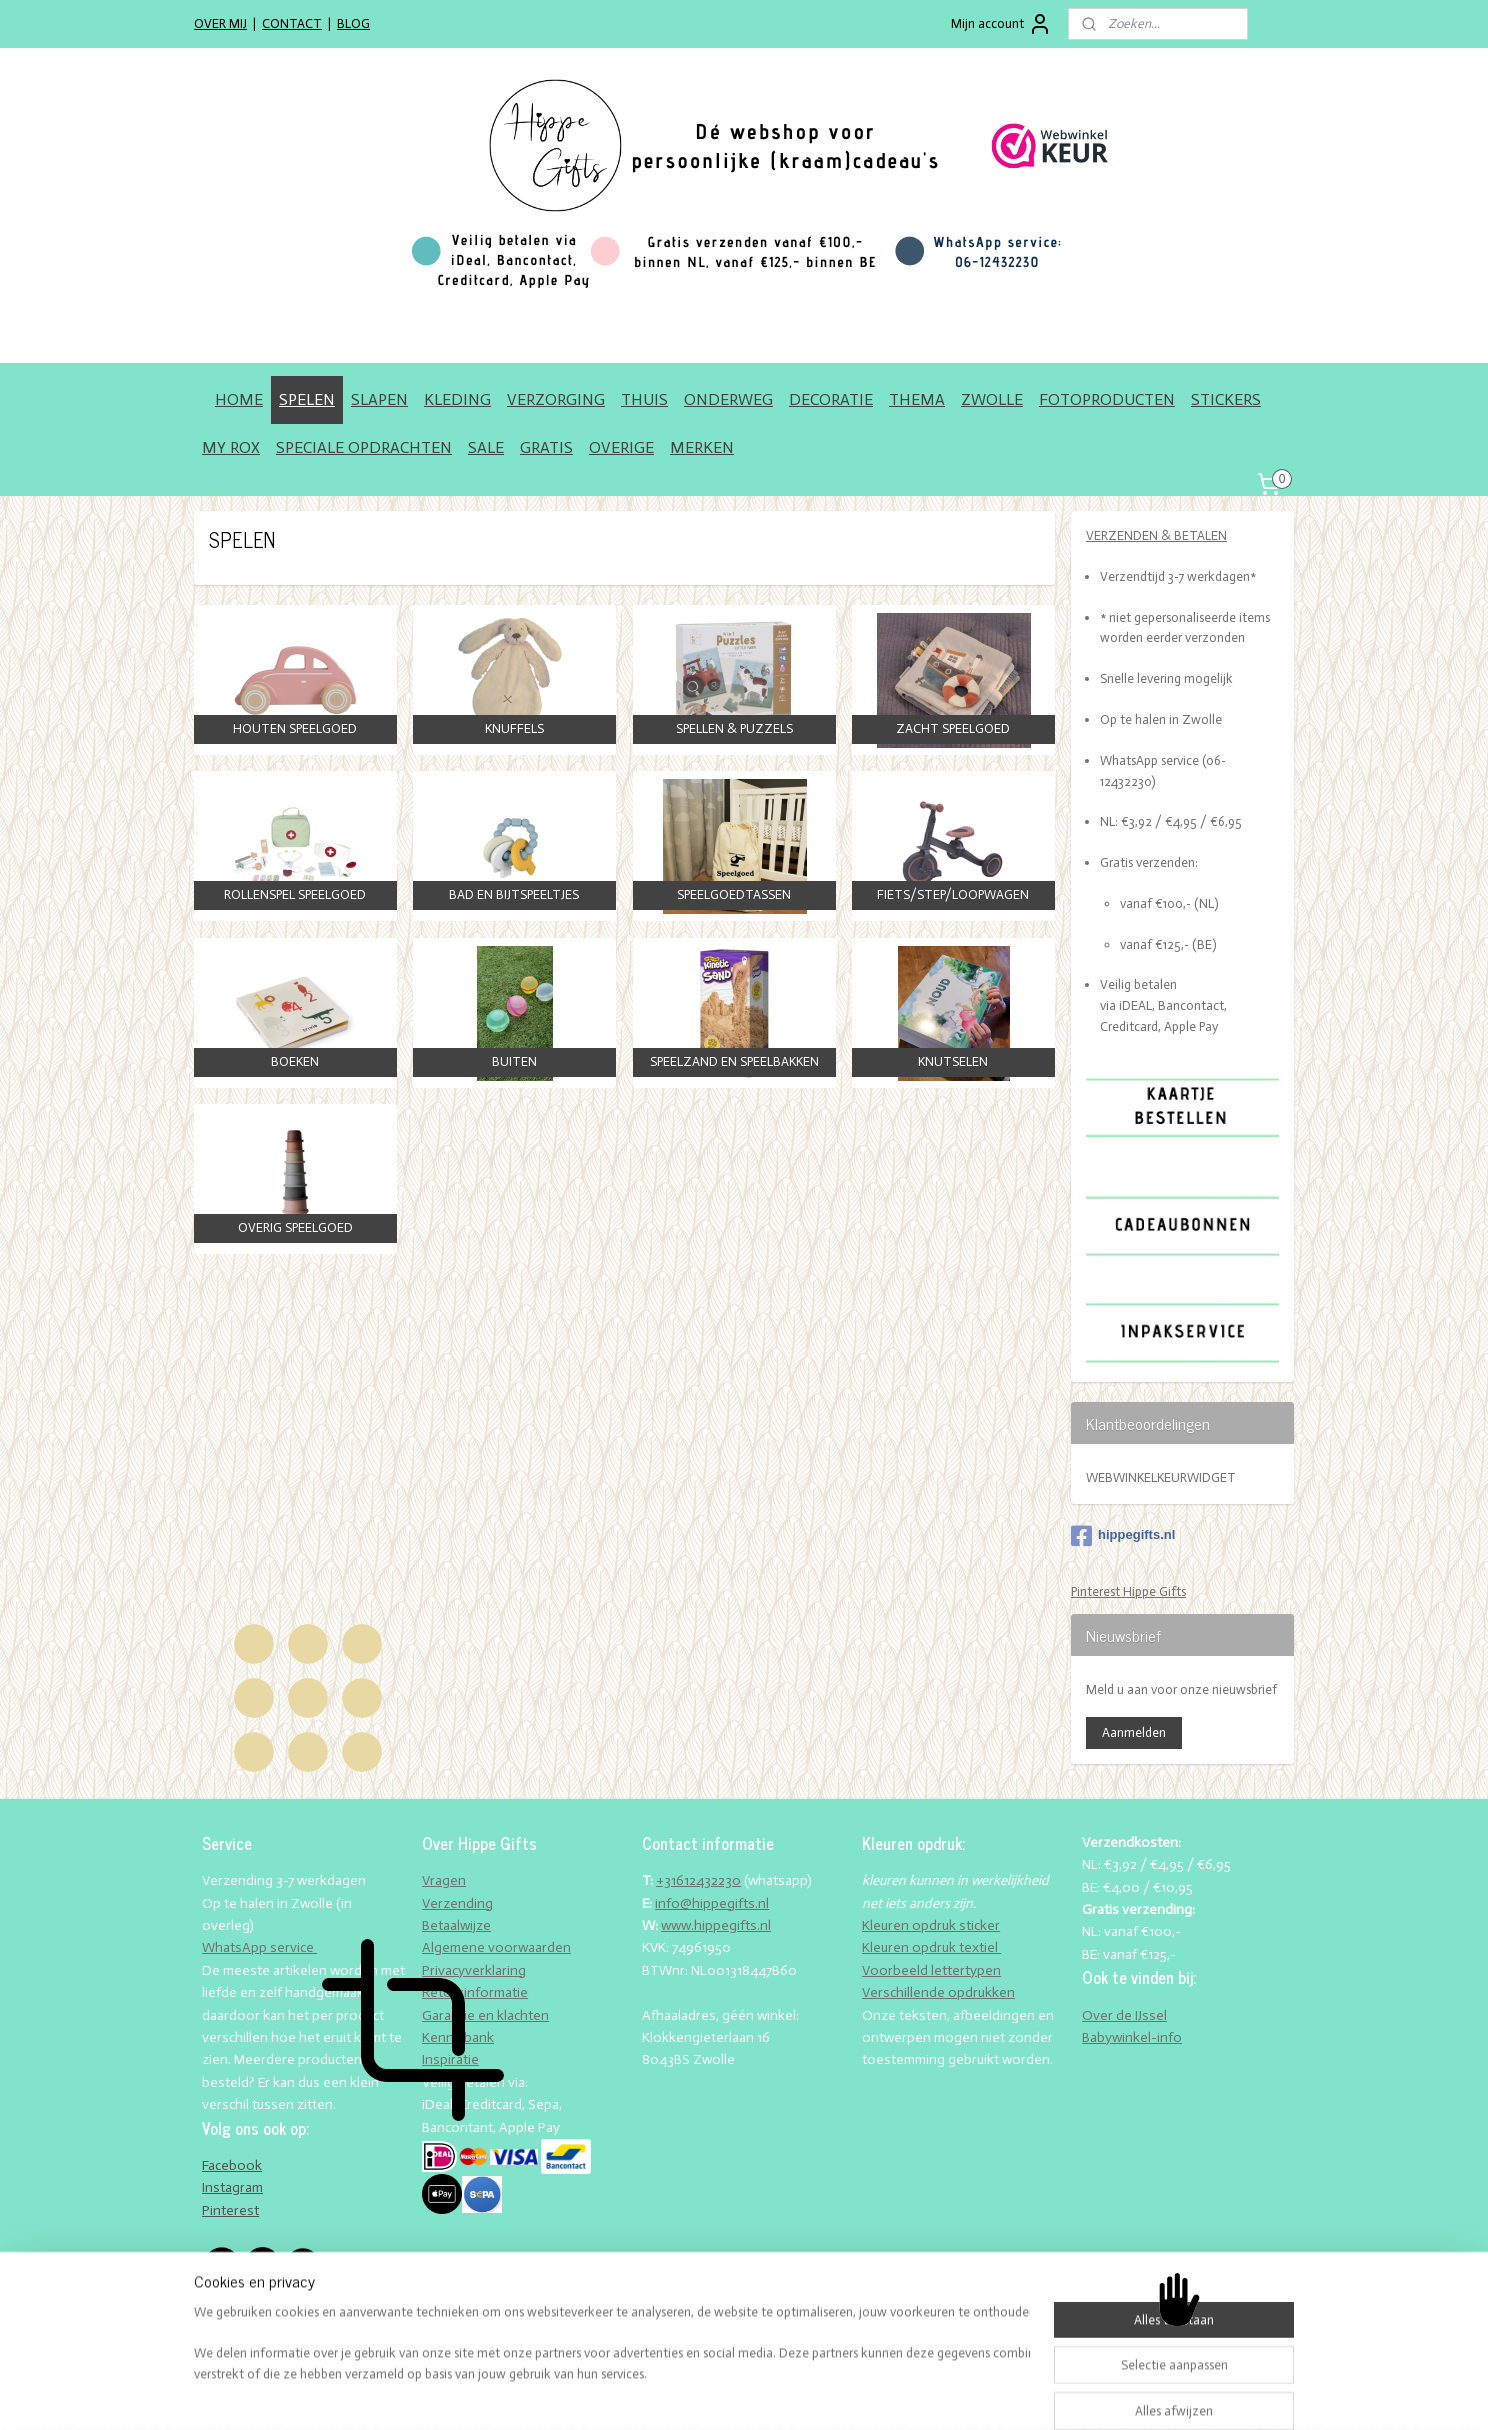 This screenshot has height=2430, width=1488. Describe the element at coordinates (1179, 2299) in the screenshot. I see `stop or halt an action` at that location.